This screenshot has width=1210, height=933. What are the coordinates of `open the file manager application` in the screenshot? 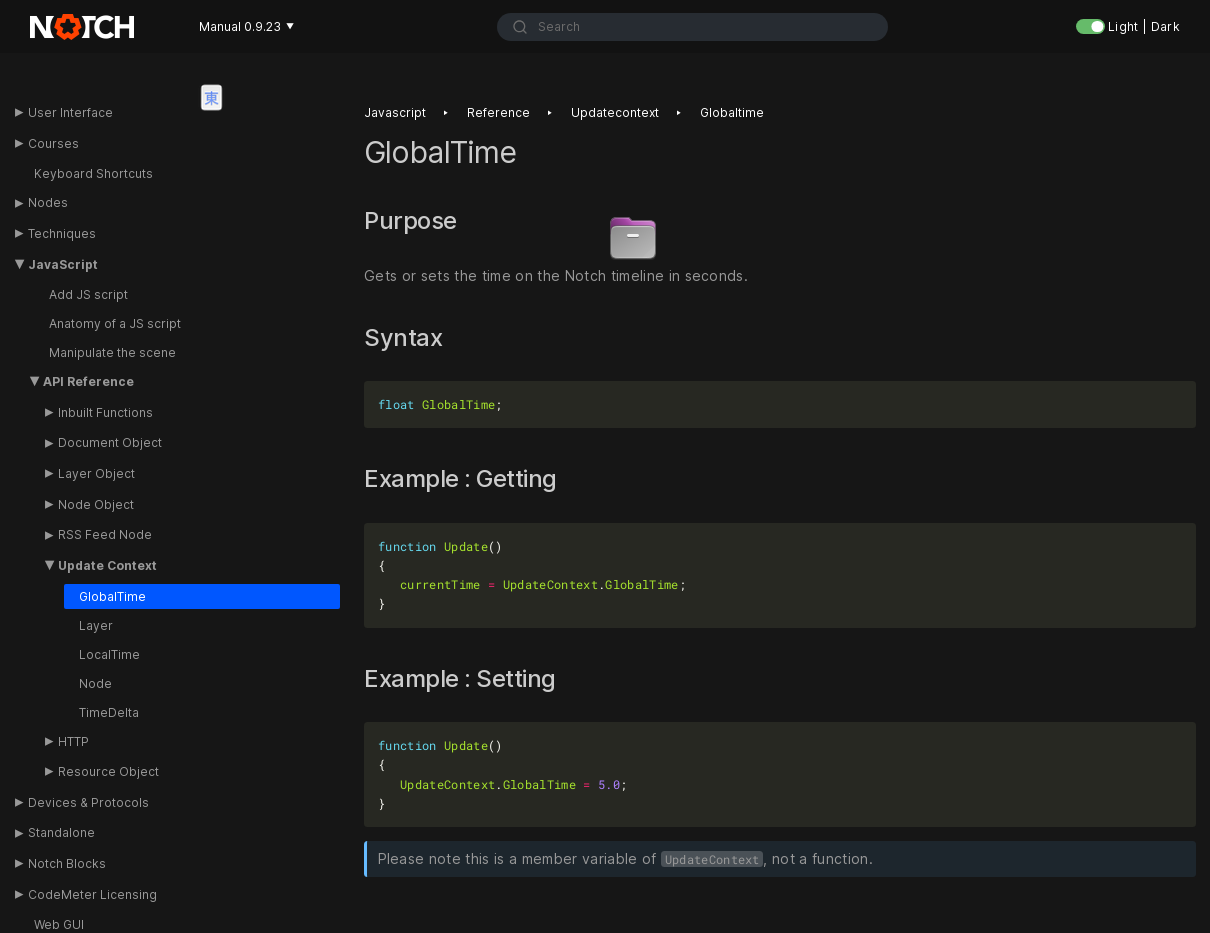 It's located at (633, 238).